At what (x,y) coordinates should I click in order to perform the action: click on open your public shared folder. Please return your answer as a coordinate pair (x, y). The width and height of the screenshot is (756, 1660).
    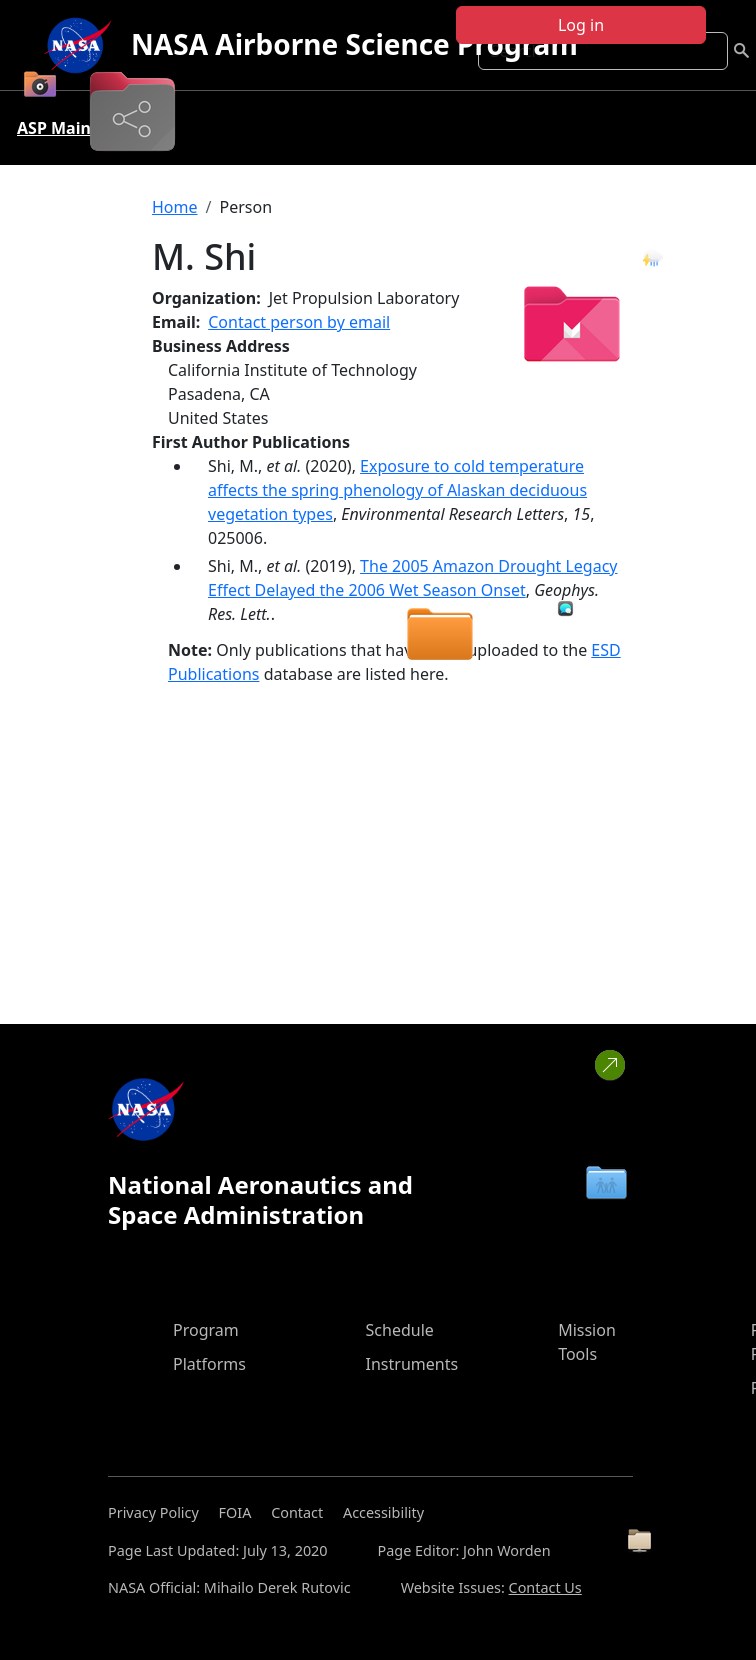
    Looking at the image, I should click on (132, 111).